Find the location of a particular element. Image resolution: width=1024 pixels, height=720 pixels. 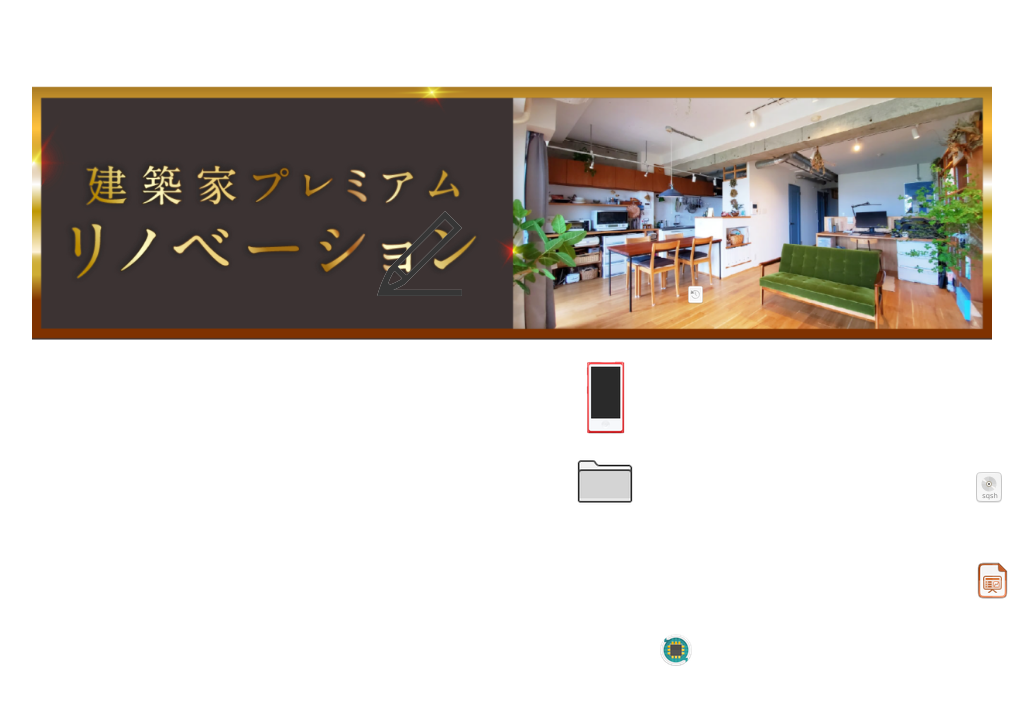

open a presentation template file is located at coordinates (992, 580).